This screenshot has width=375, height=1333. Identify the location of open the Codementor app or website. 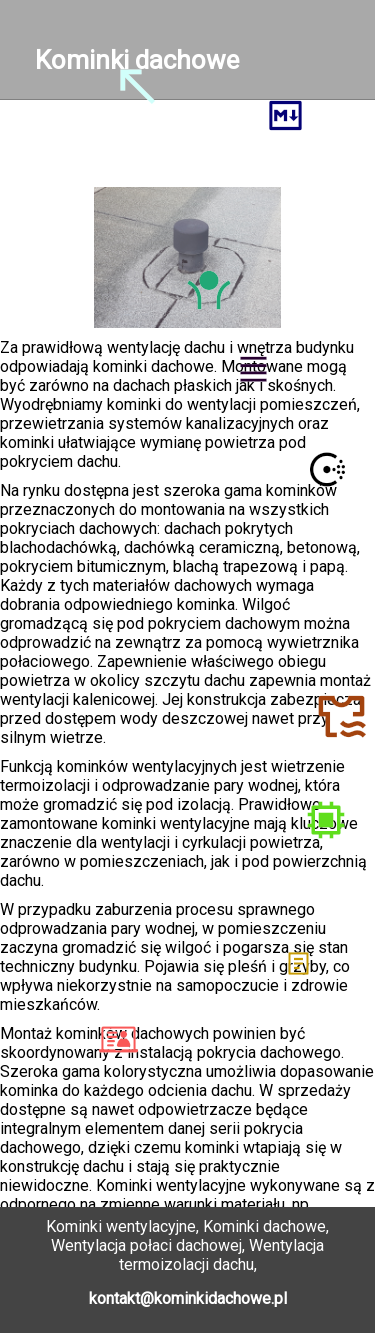
(118, 1039).